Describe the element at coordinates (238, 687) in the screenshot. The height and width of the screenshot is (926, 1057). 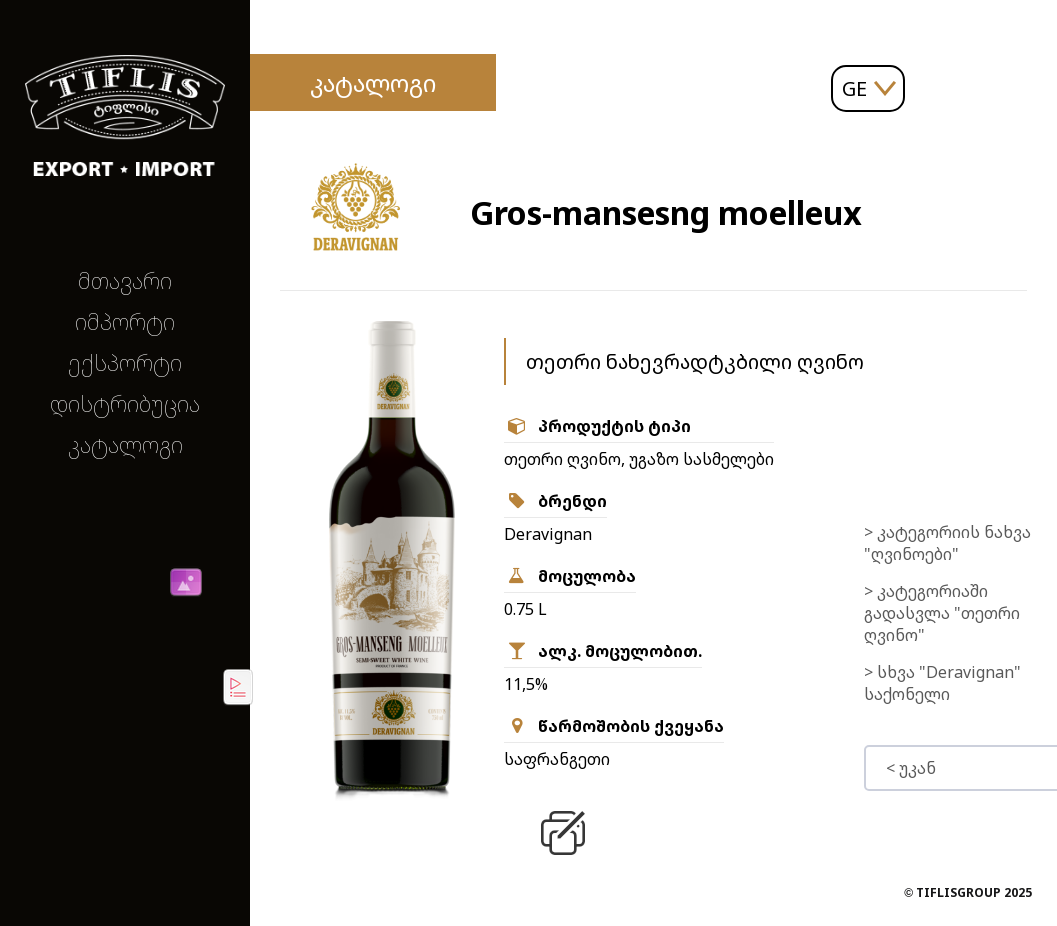
I see `open a playlist file` at that location.